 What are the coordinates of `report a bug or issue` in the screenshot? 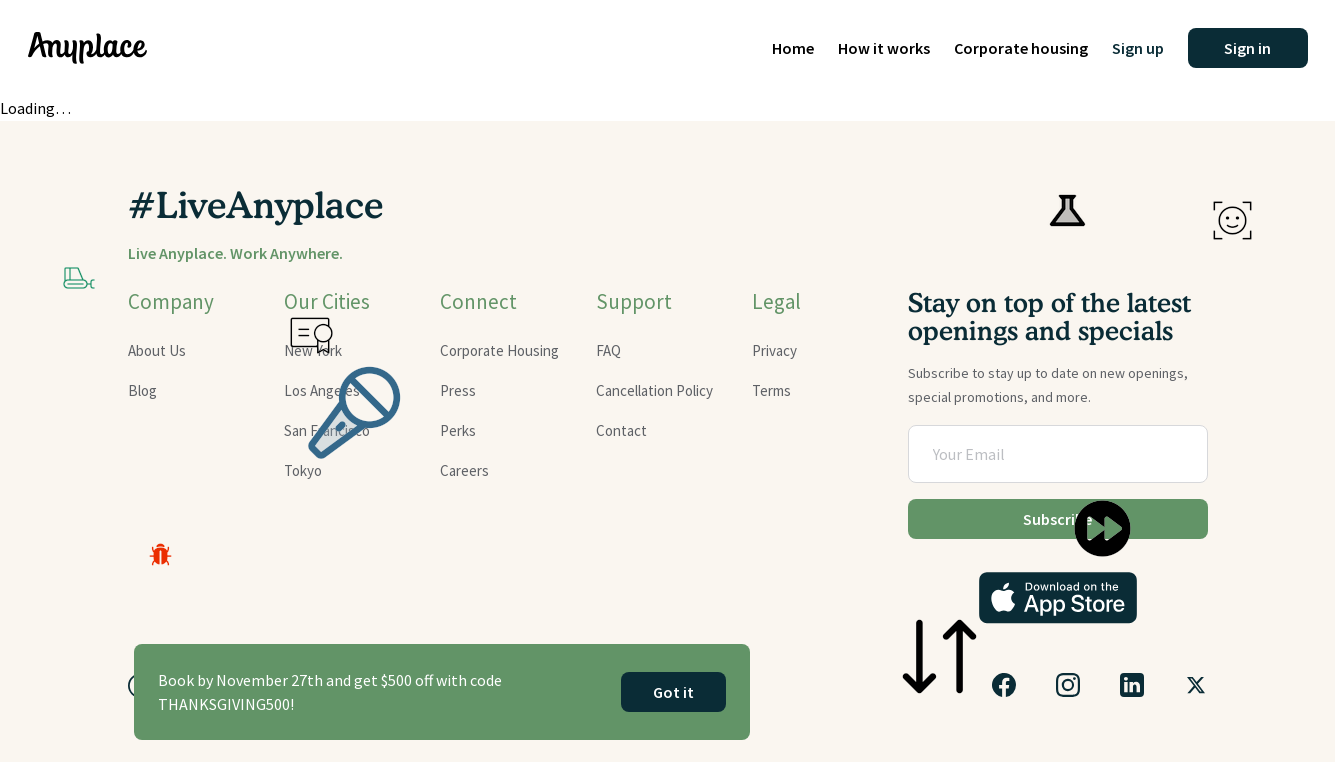 It's located at (160, 554).